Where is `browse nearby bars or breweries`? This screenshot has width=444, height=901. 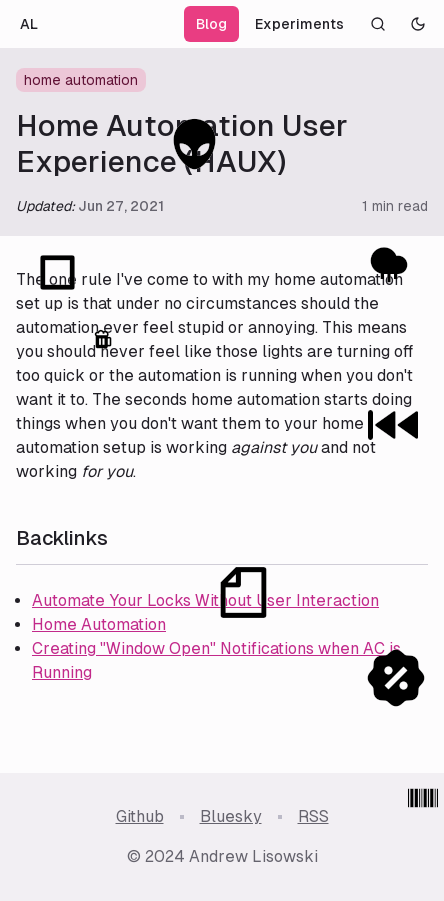 browse nearby bars or breweries is located at coordinates (103, 339).